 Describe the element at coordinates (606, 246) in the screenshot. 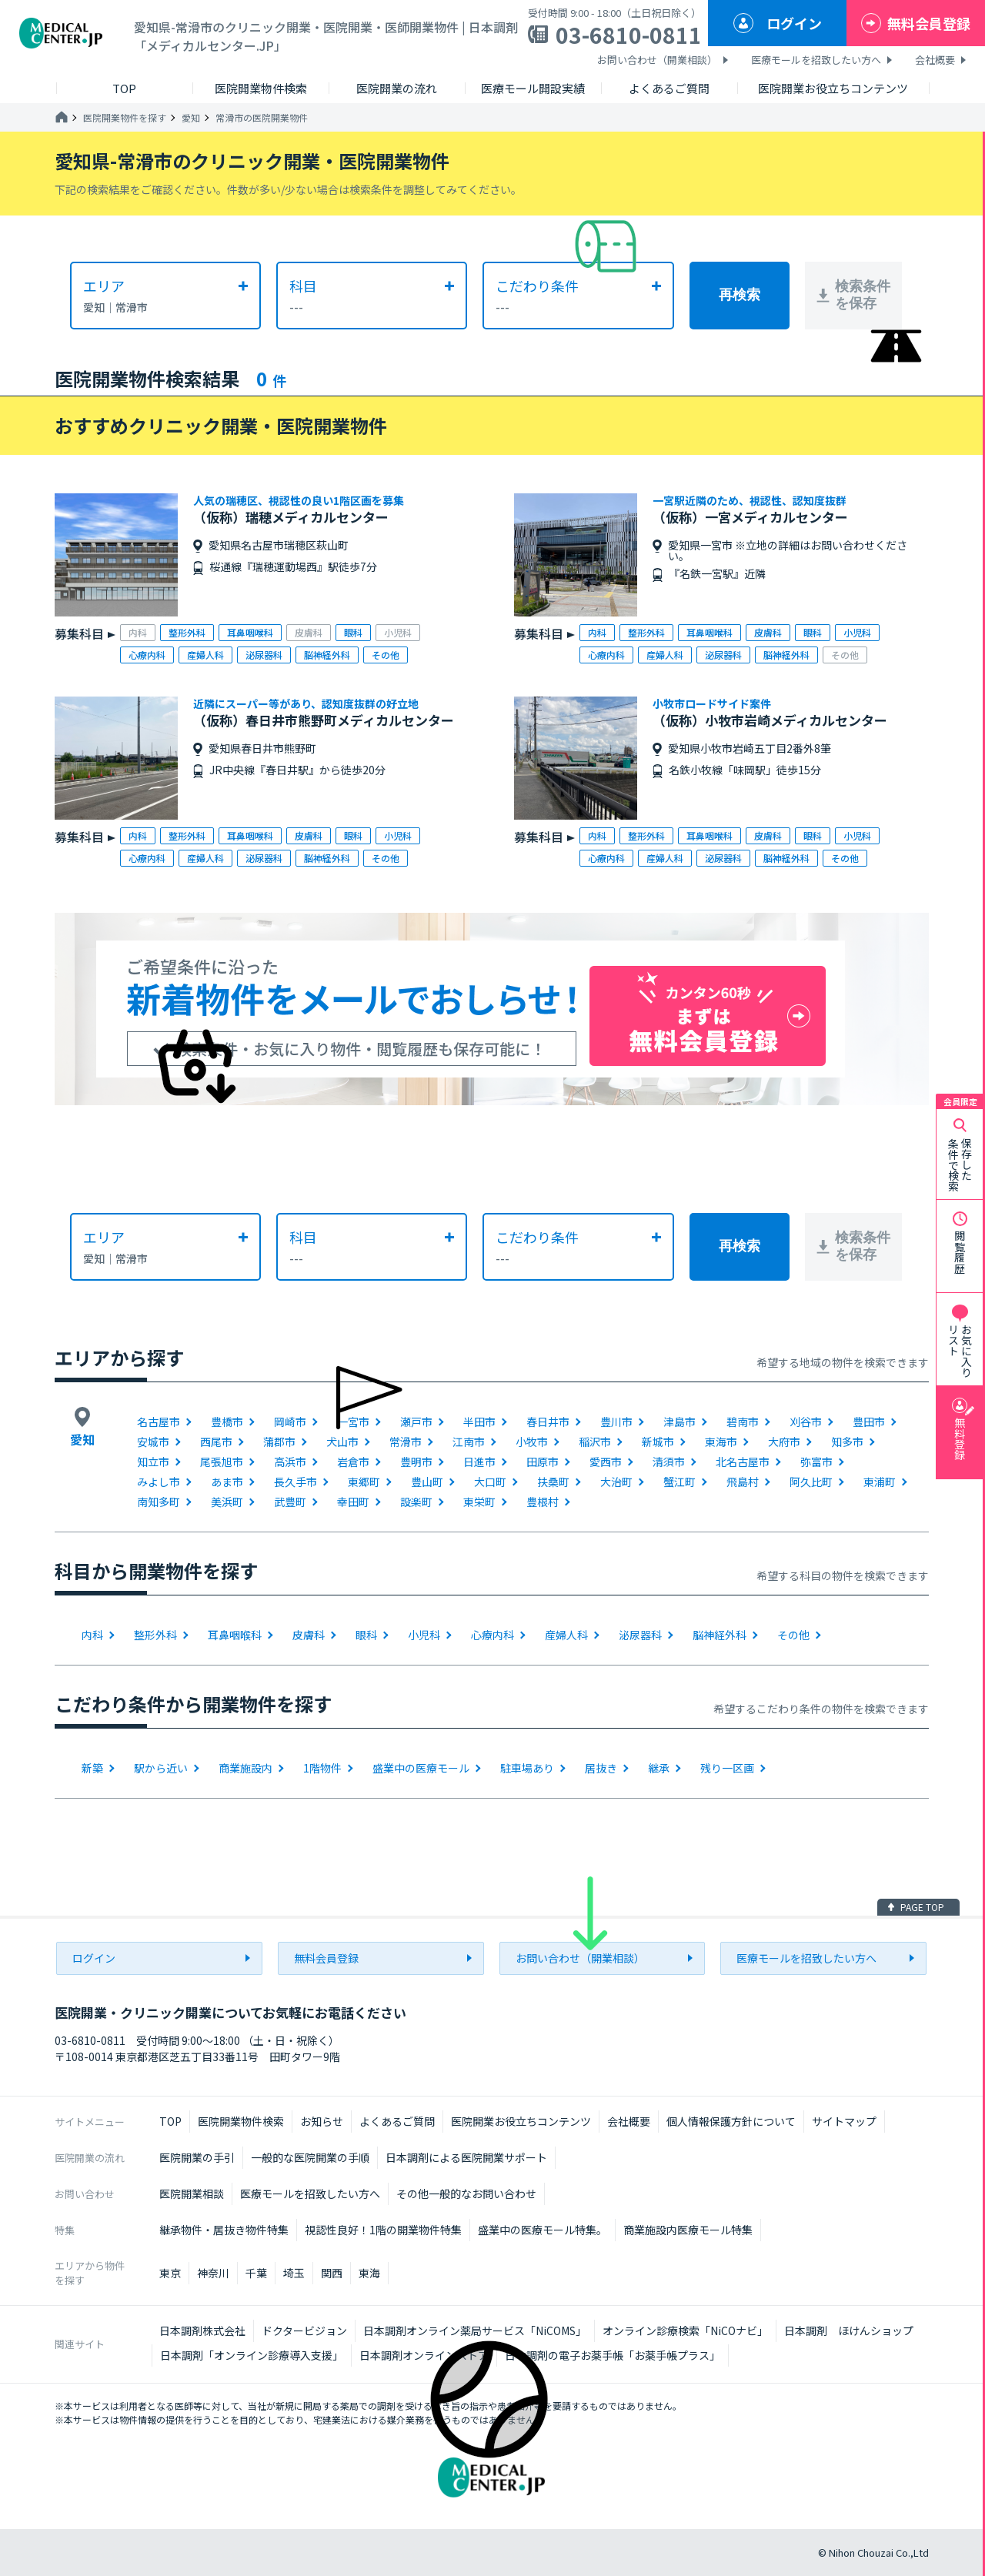

I see `bathroom or restroom location indicator` at that location.